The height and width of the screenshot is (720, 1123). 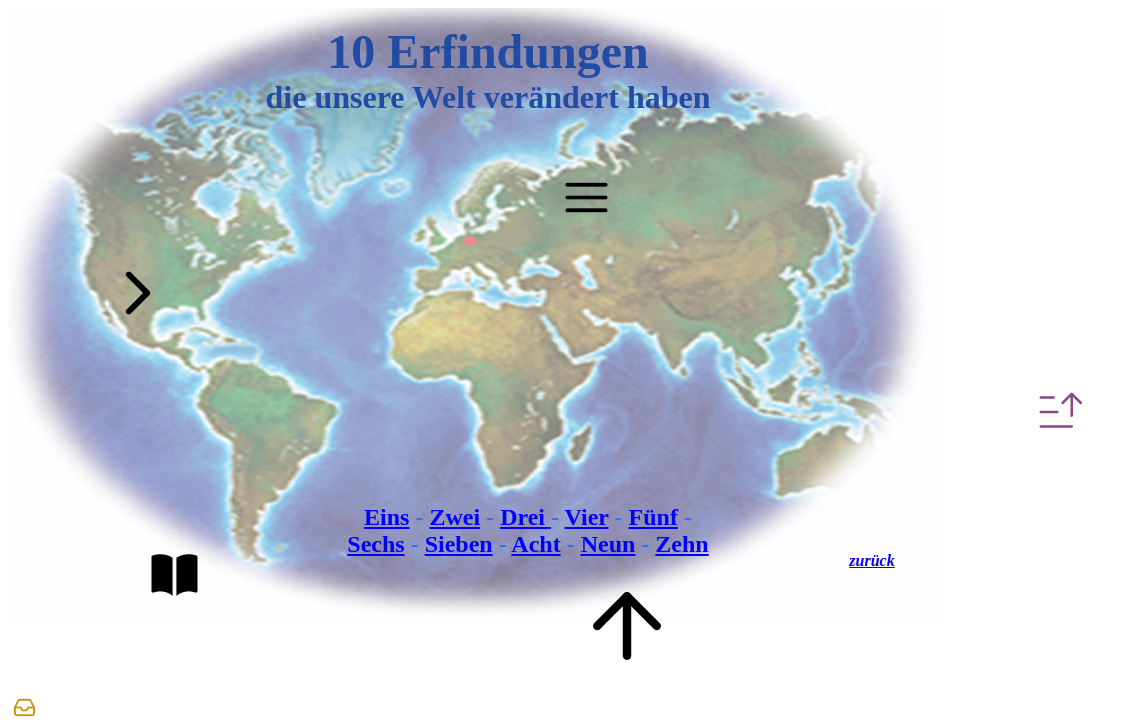 What do you see at coordinates (1059, 412) in the screenshot?
I see `sort items in descending order` at bounding box center [1059, 412].